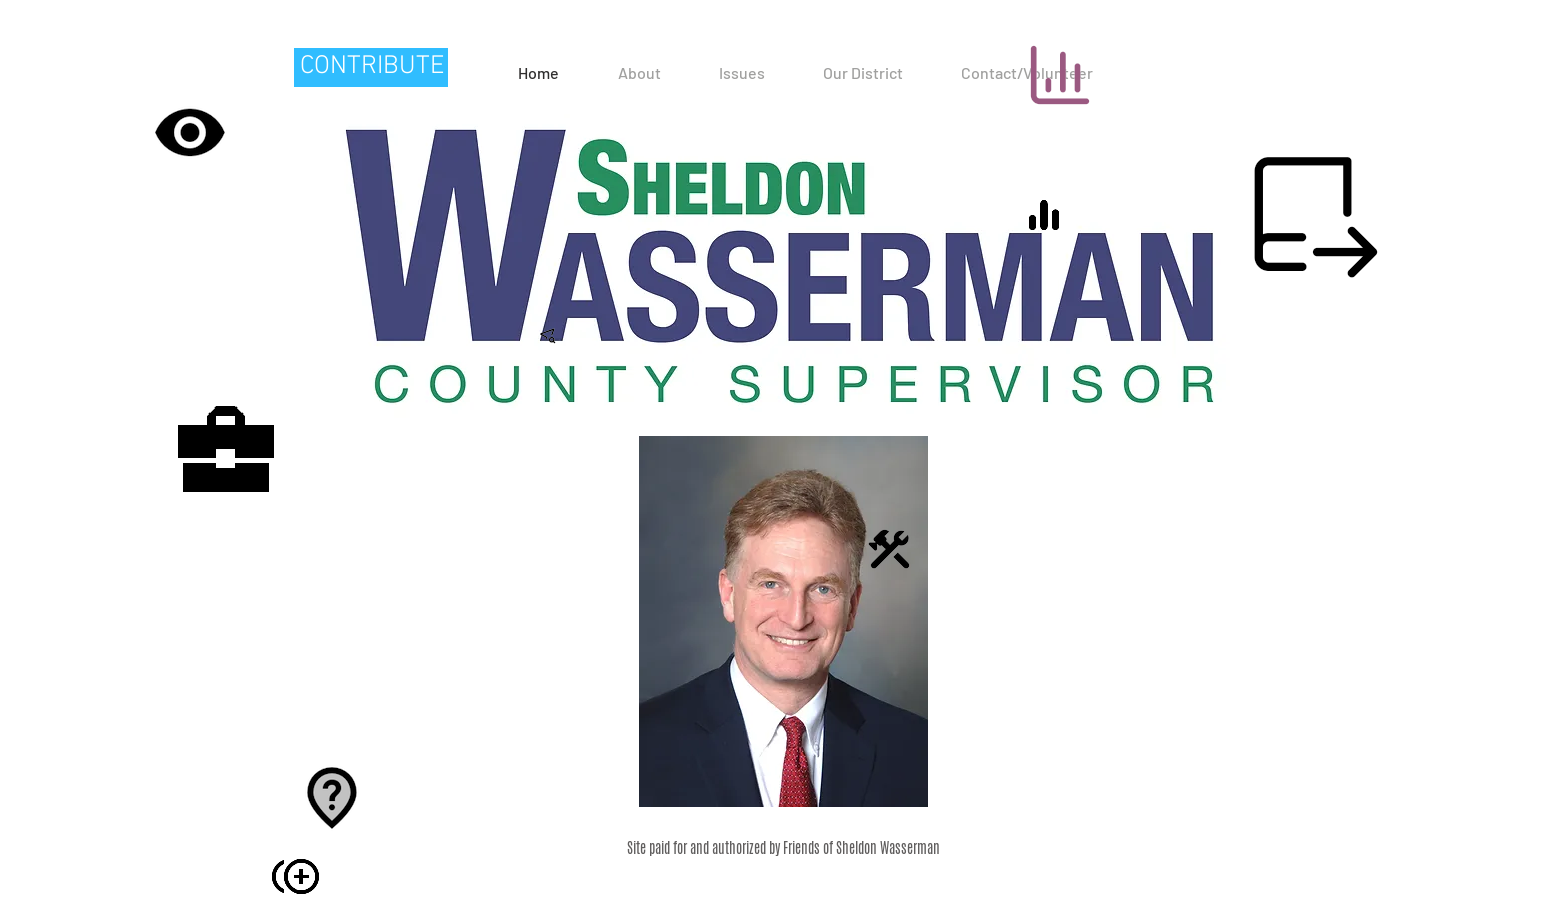 This screenshot has width=1568, height=909. Describe the element at coordinates (547, 335) in the screenshot. I see `search for a location on the map` at that location.